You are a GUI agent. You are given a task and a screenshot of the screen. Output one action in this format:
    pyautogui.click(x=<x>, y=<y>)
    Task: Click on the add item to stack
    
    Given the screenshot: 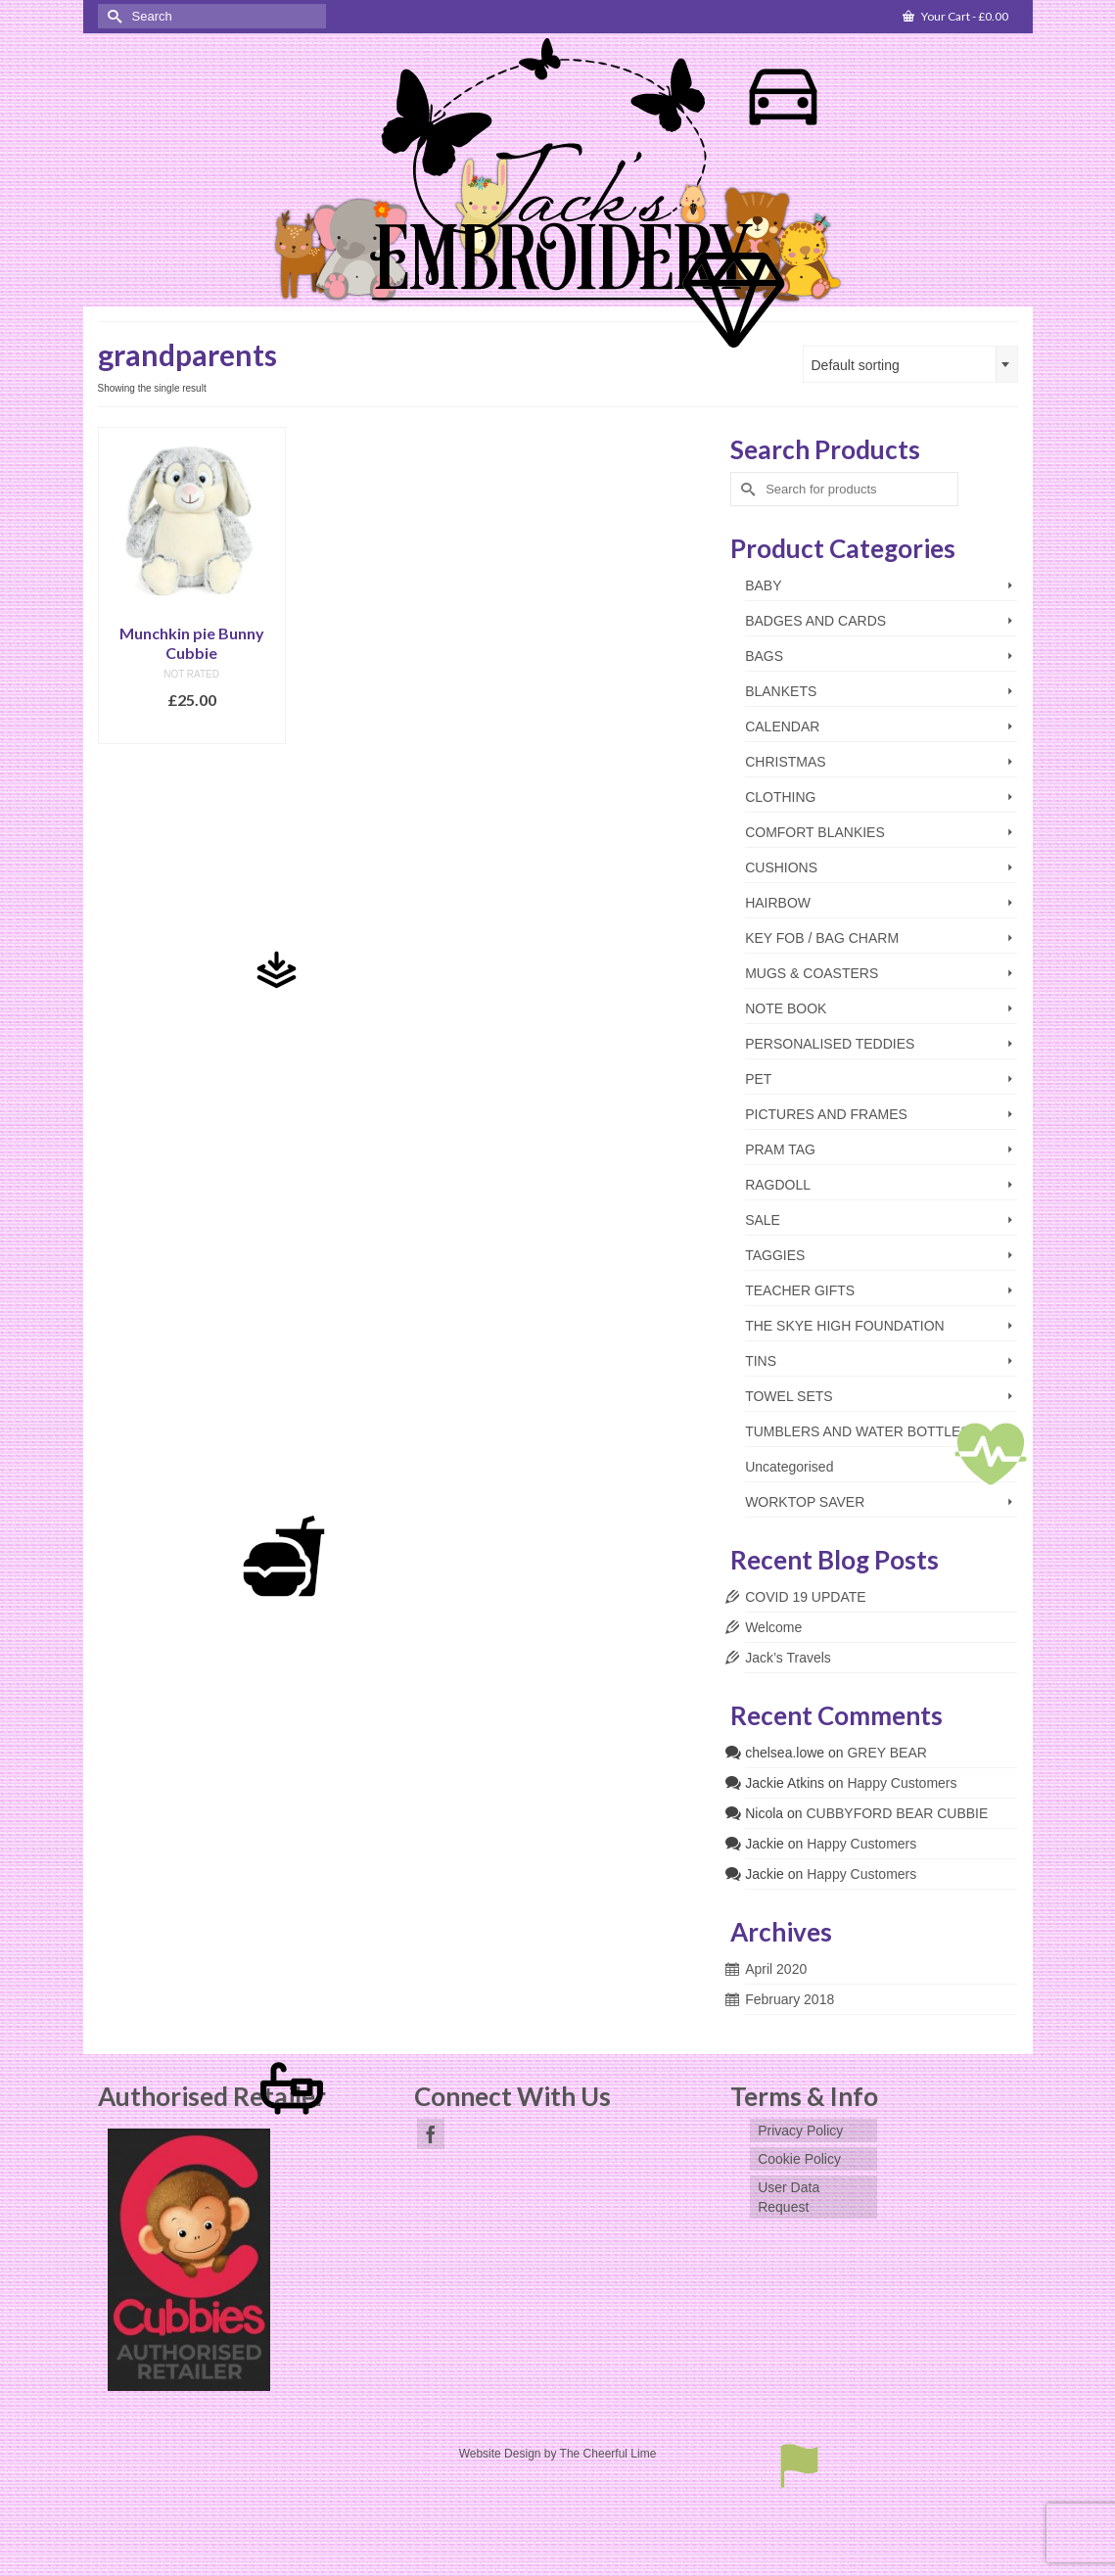 What is the action you would take?
    pyautogui.click(x=276, y=970)
    